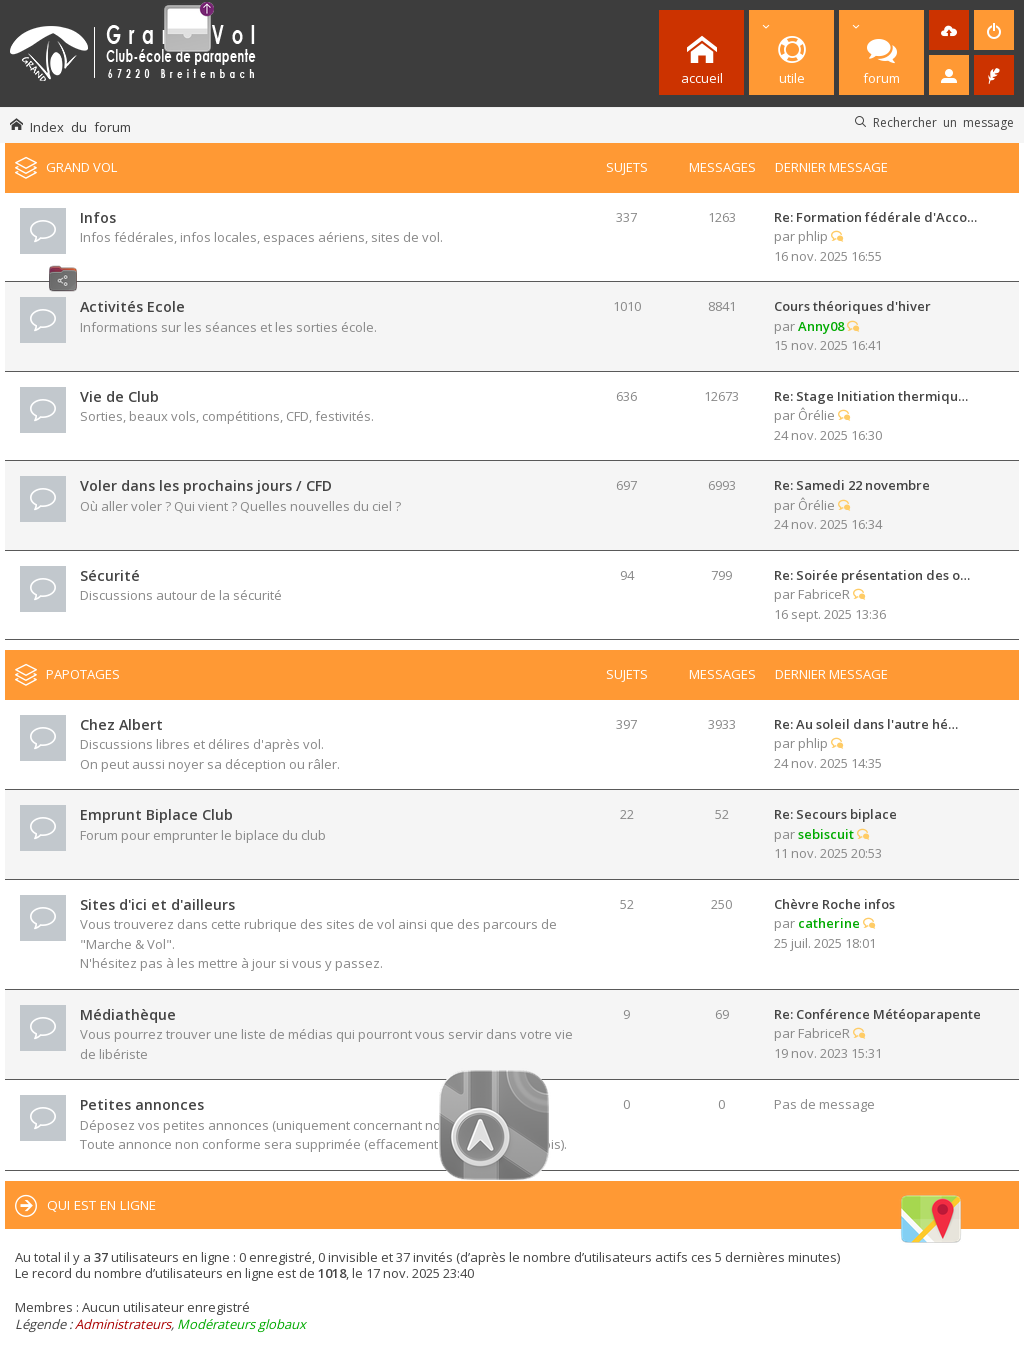  What do you see at coordinates (63, 278) in the screenshot?
I see `access your public shared folder` at bounding box center [63, 278].